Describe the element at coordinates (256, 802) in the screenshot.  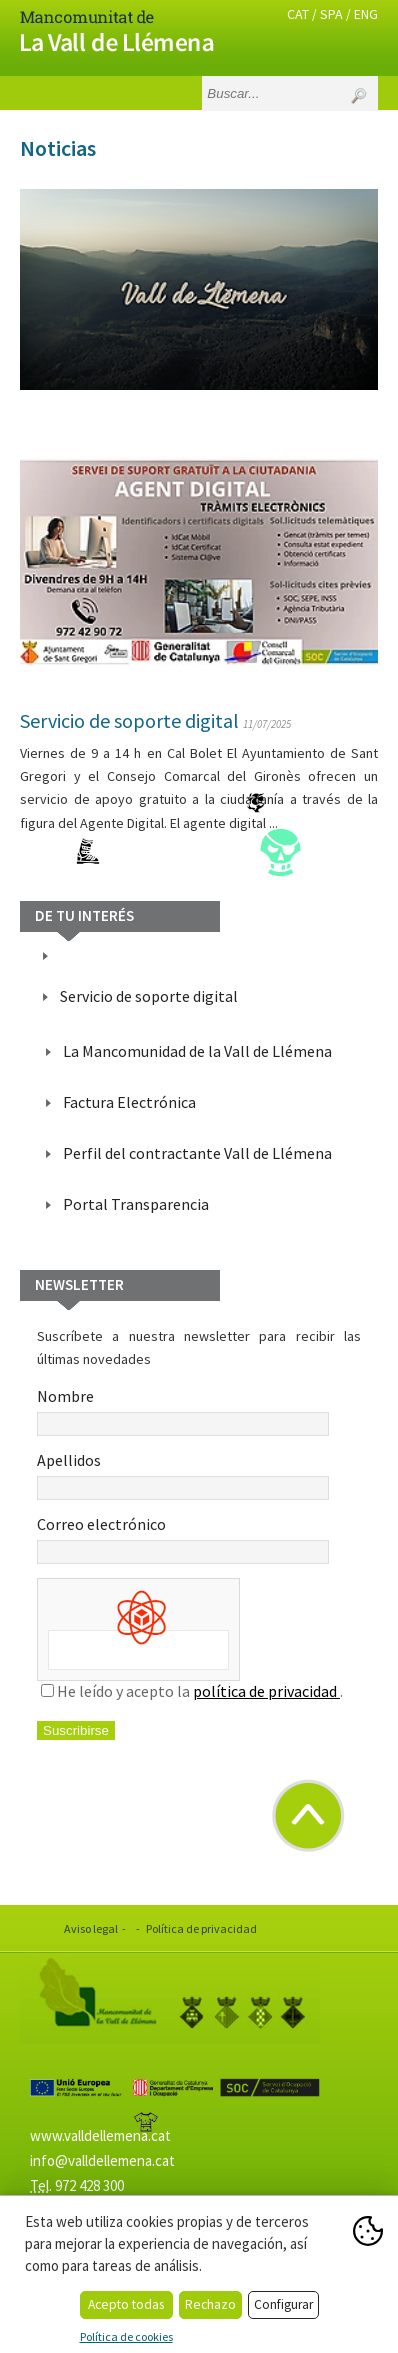
I see `indicates a cursed or corrupted plant item` at that location.